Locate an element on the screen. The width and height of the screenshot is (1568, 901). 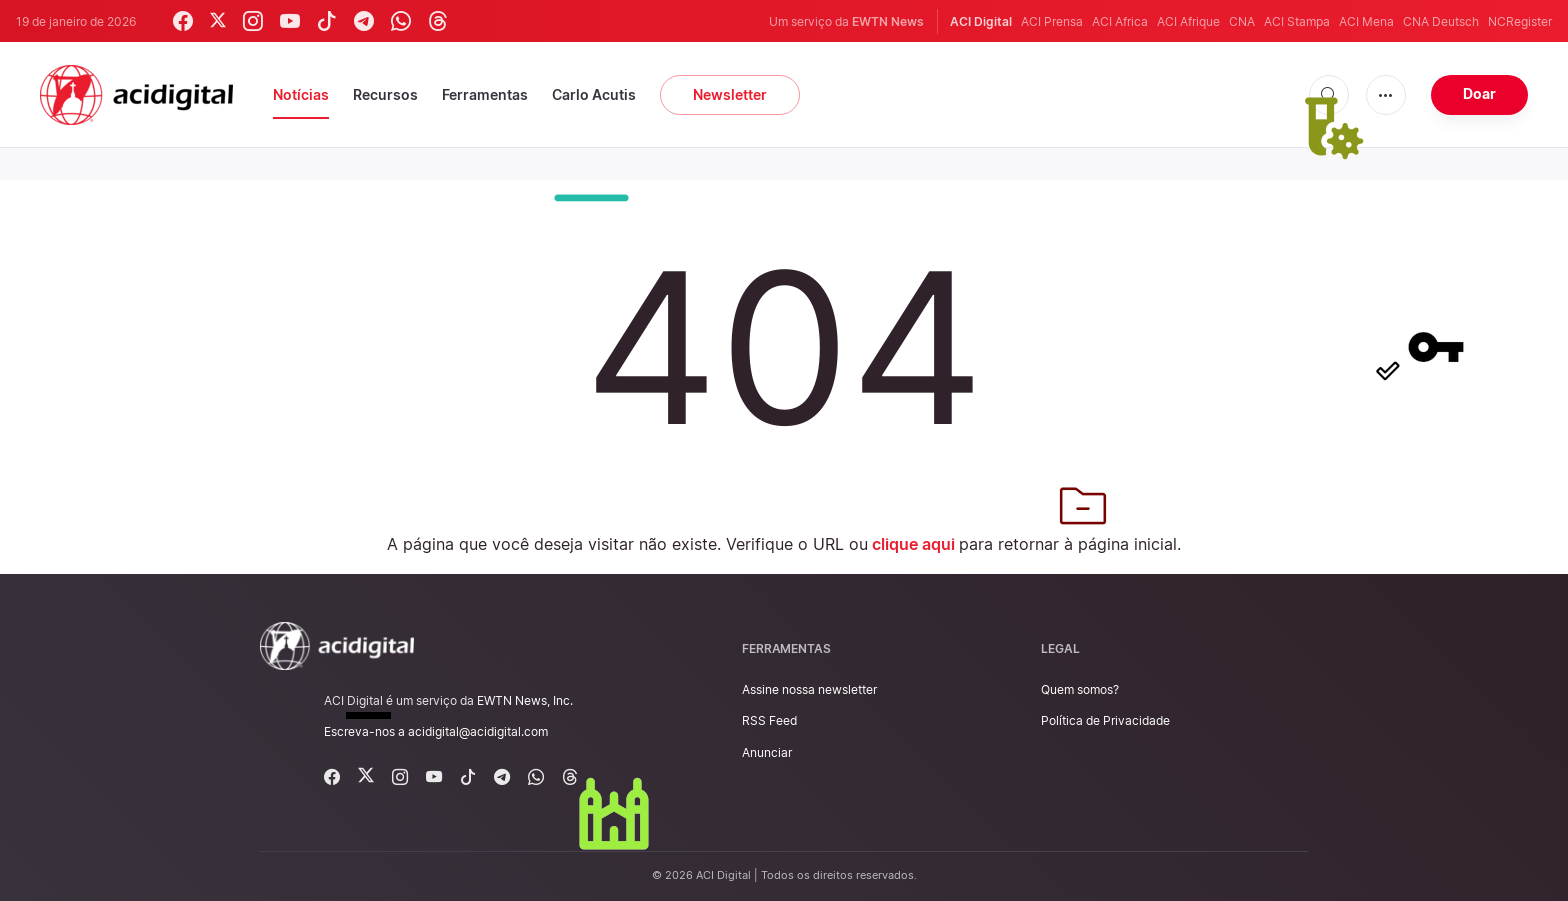
indicates a synagogue or jewish place of worship nearby is located at coordinates (614, 815).